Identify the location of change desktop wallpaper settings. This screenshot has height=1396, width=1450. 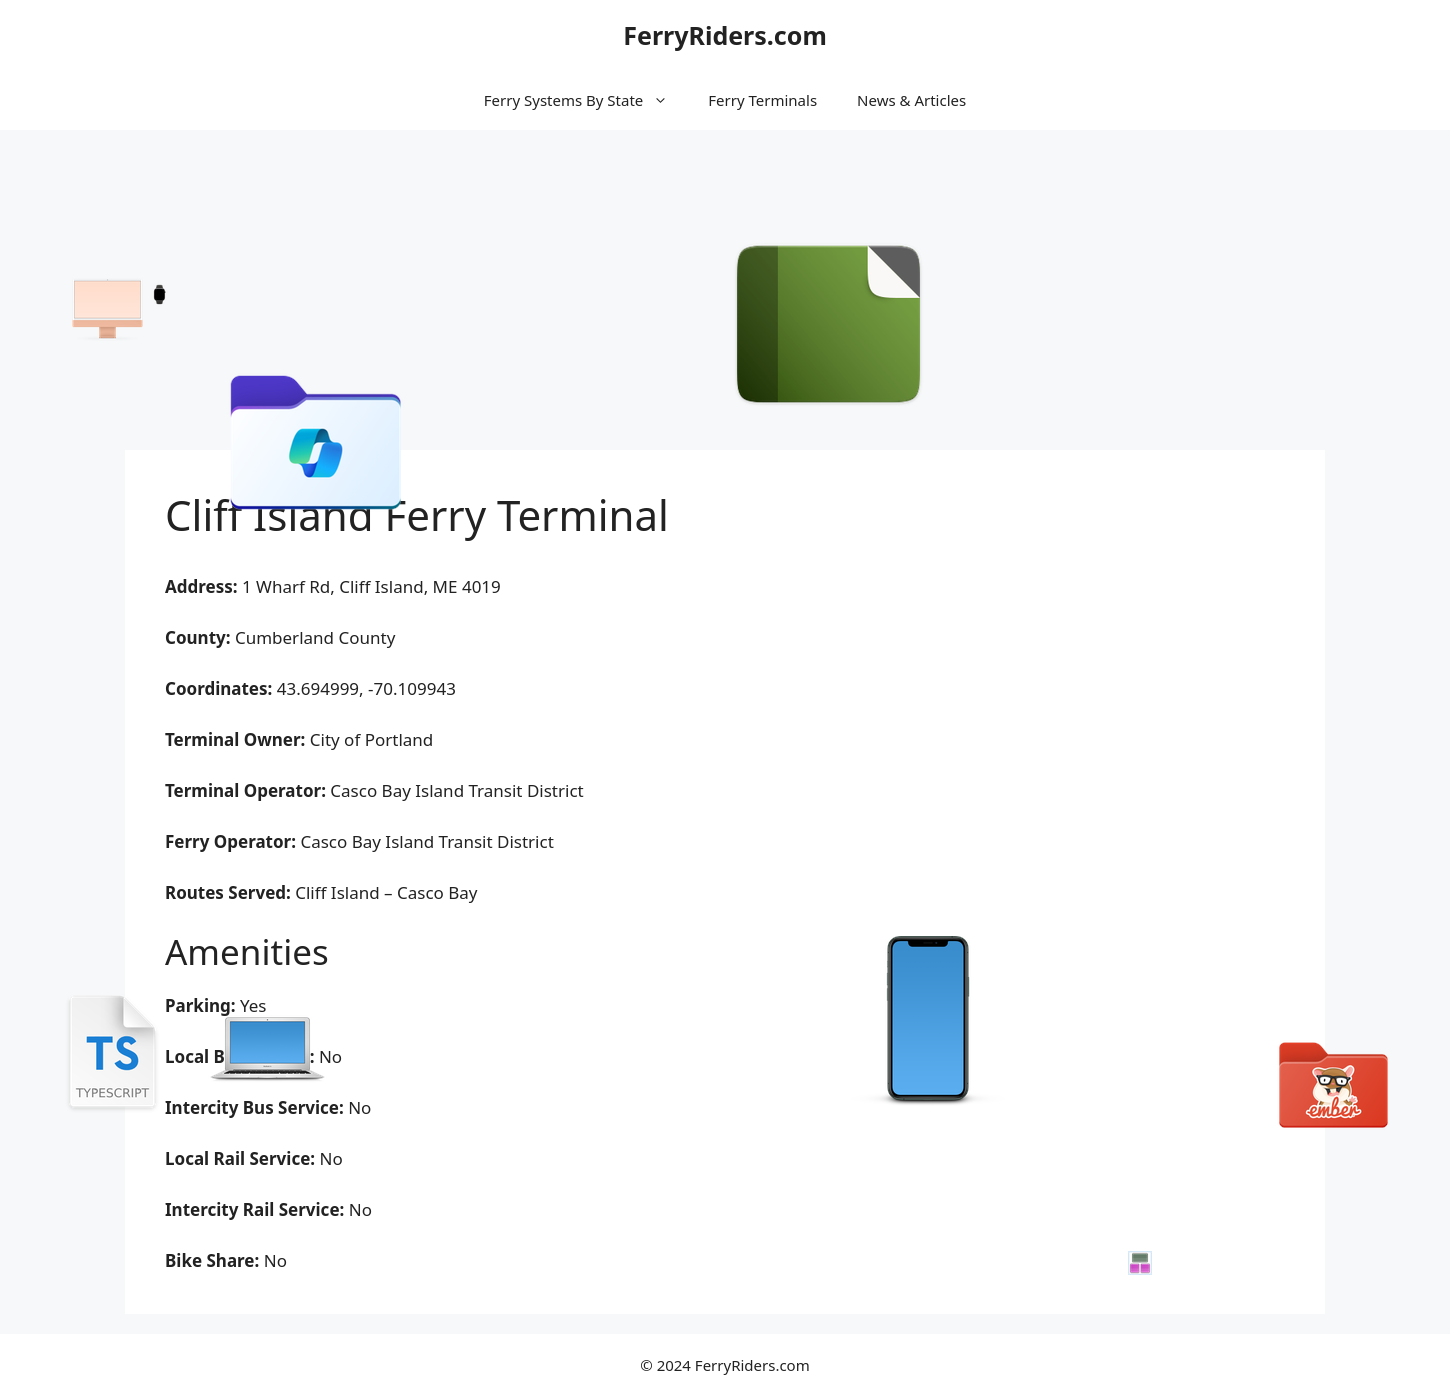
(828, 317).